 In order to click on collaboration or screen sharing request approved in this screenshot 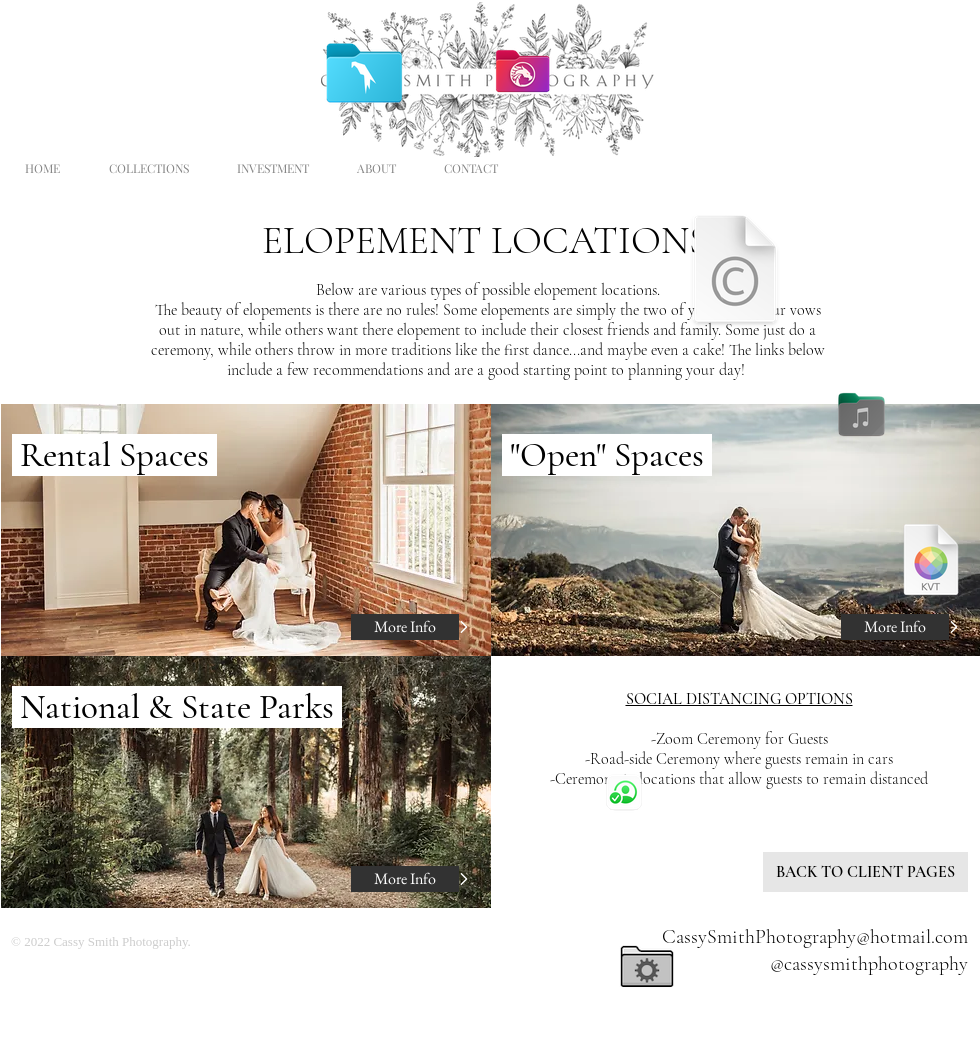, I will do `click(624, 792)`.